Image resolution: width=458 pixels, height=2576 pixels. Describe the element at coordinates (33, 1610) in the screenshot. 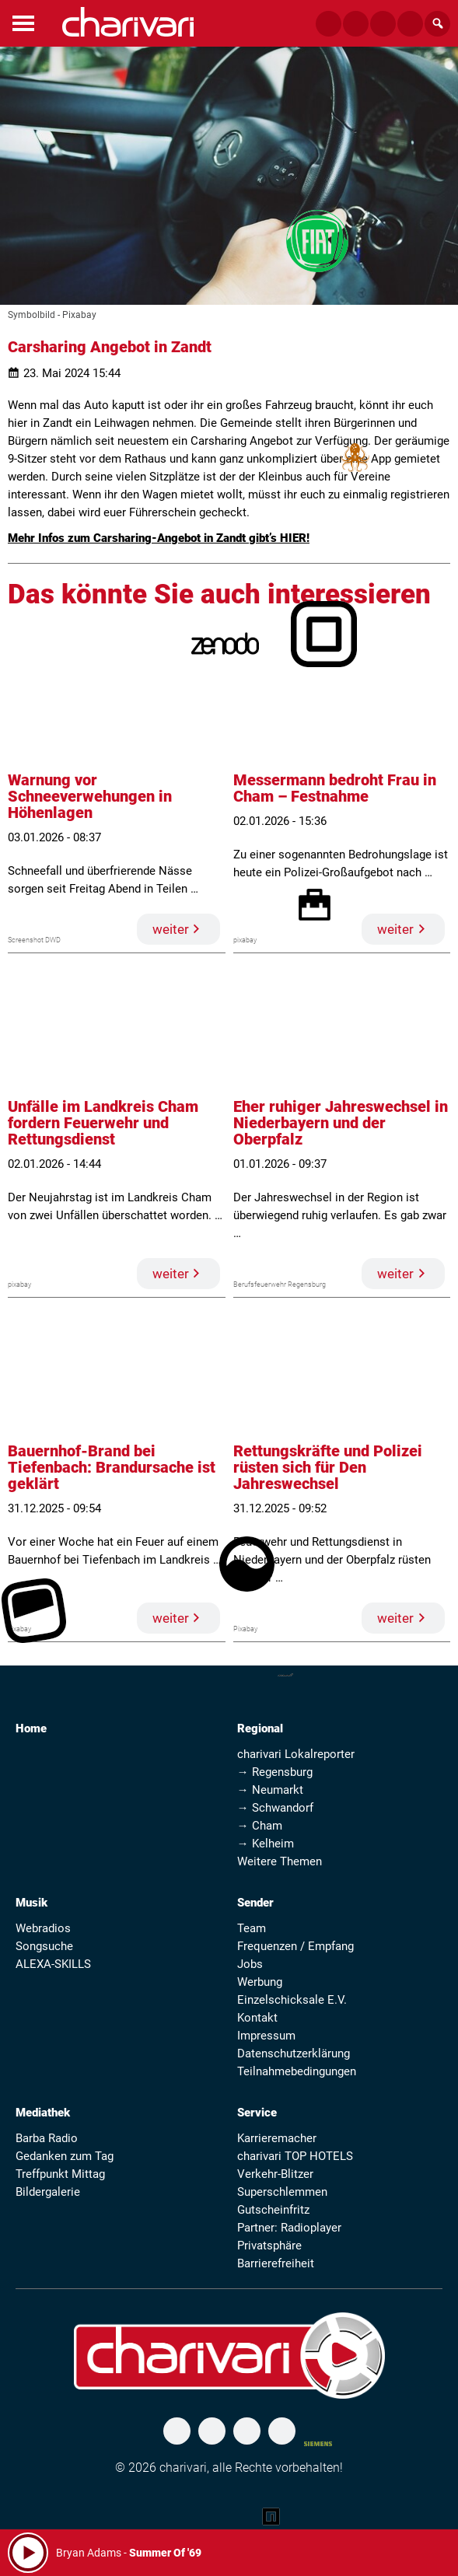

I see `headless ui component library logo` at that location.